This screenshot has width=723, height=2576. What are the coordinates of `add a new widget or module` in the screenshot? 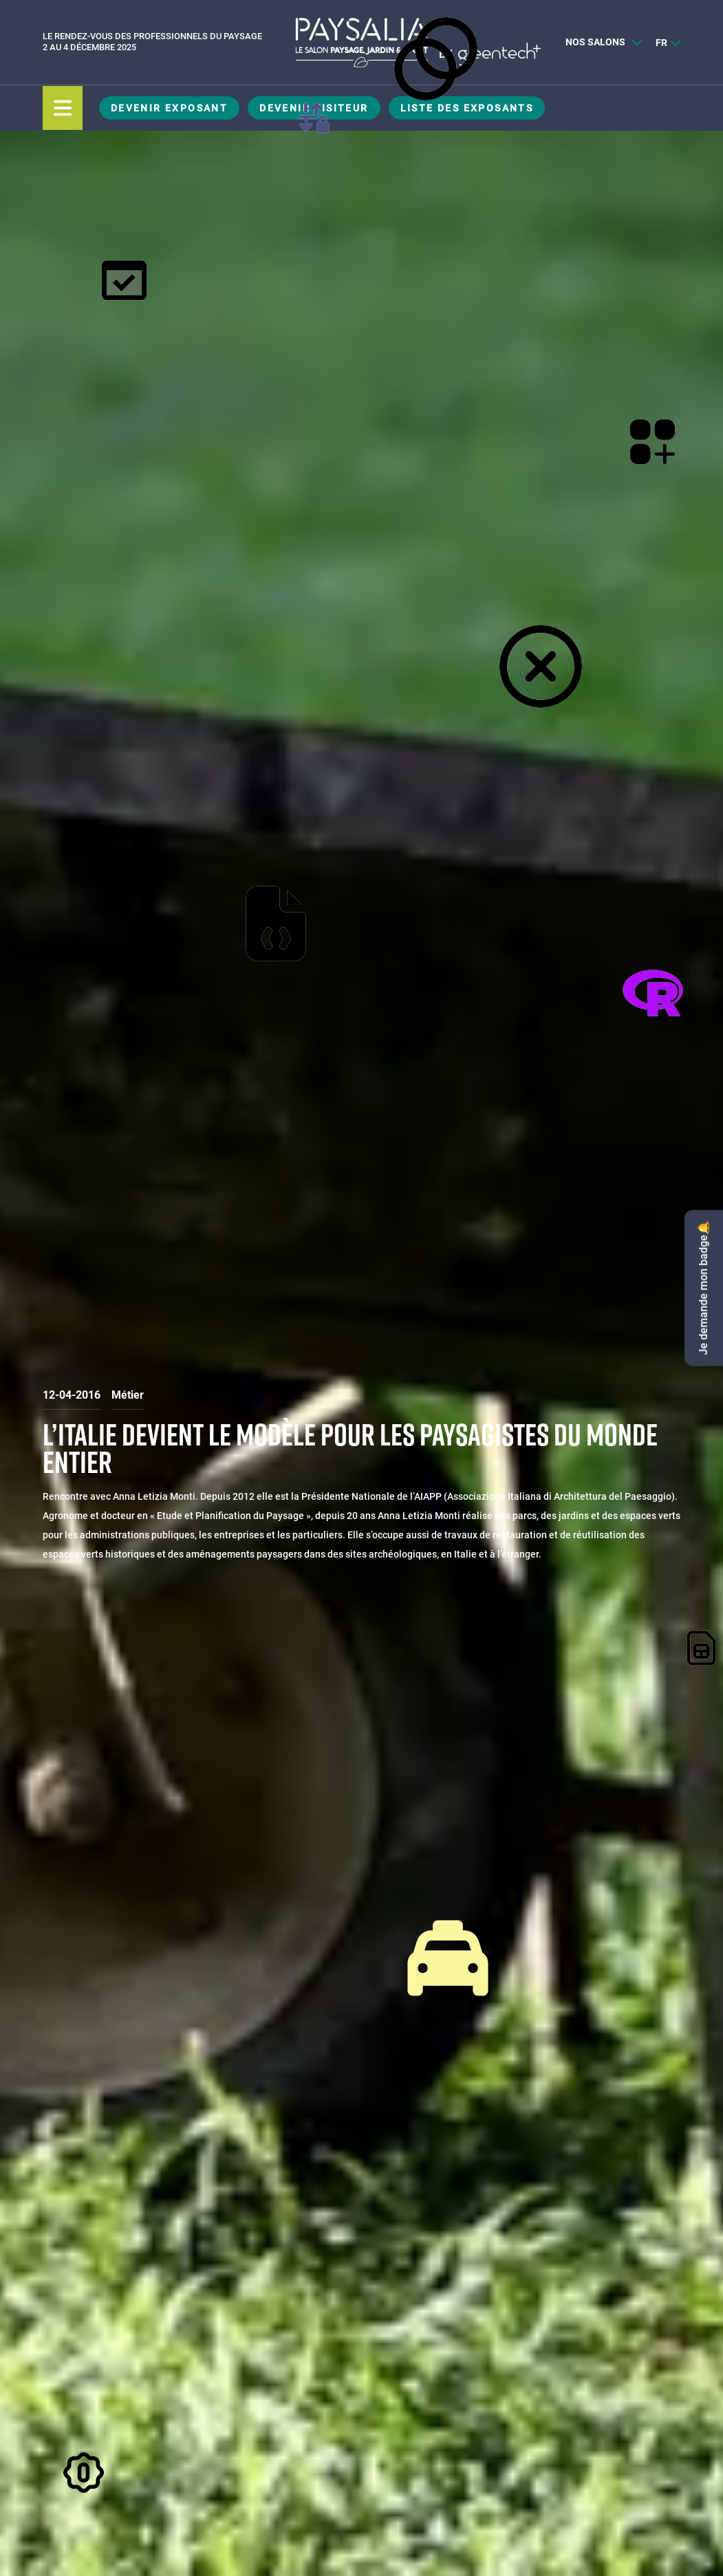 It's located at (652, 441).